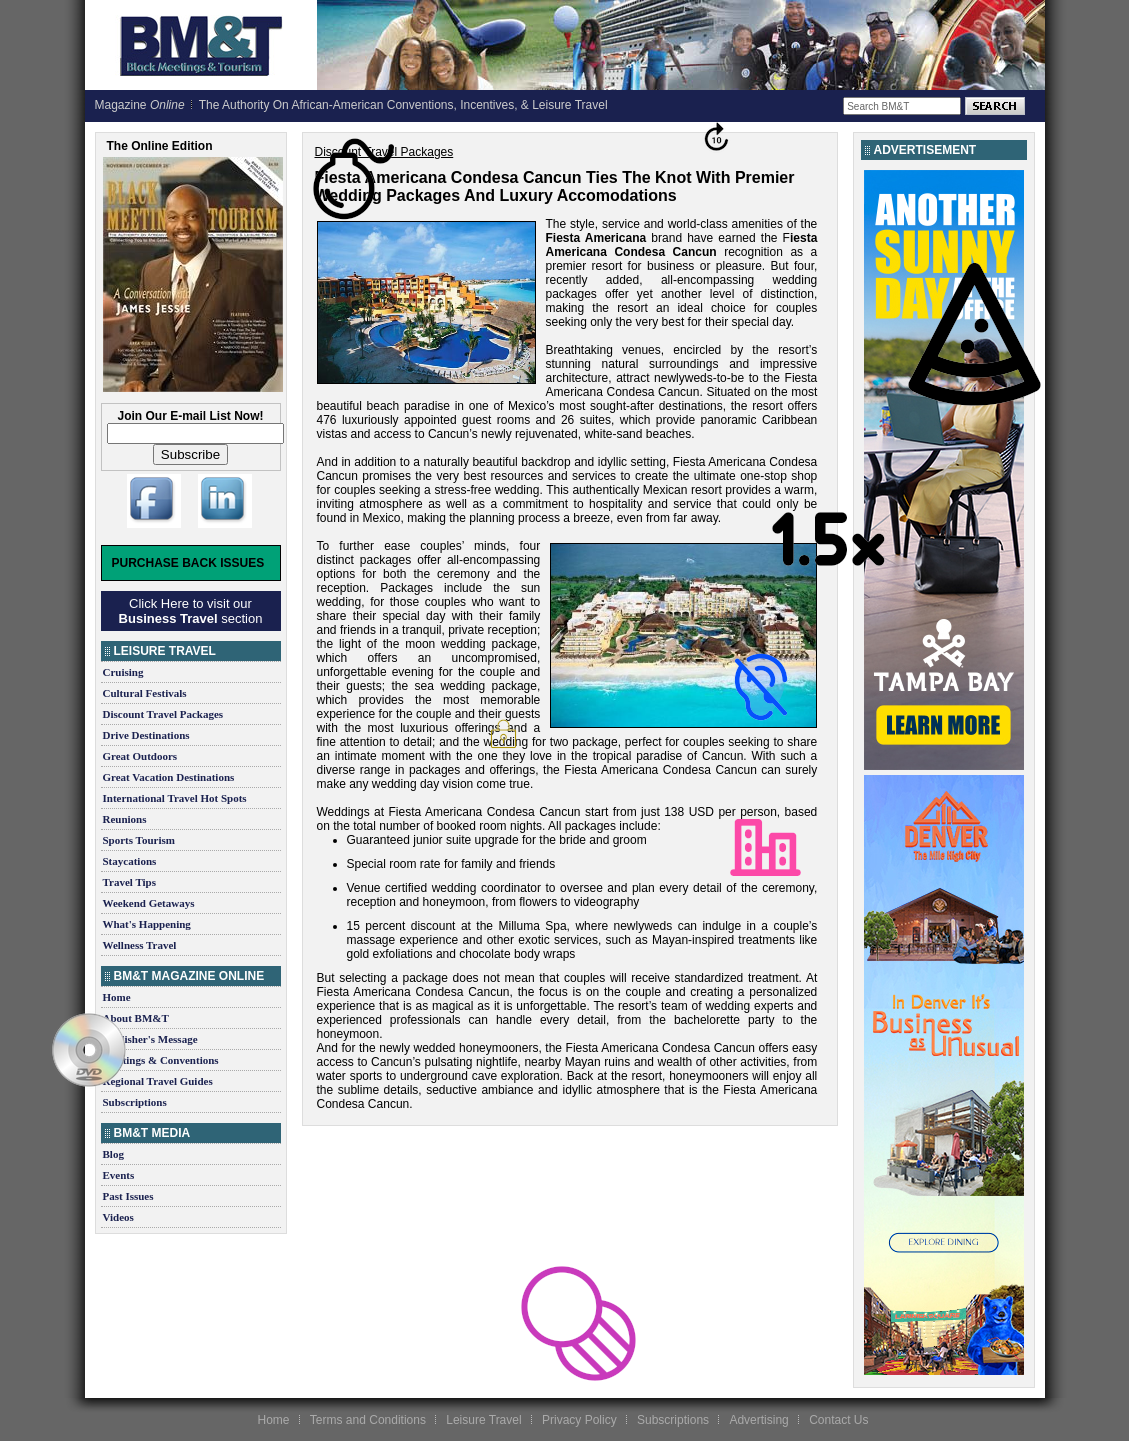 Image resolution: width=1129 pixels, height=1441 pixels. Describe the element at coordinates (974, 332) in the screenshot. I see `browse food delivery options` at that location.